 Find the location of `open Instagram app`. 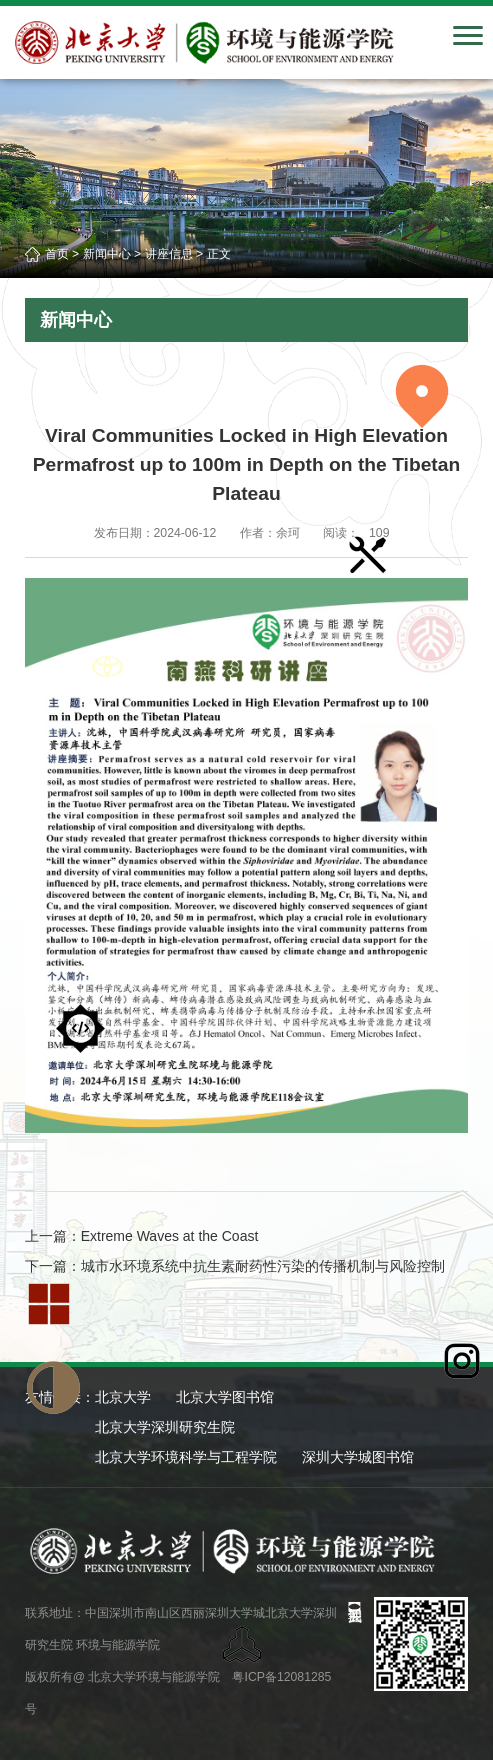

open Instagram app is located at coordinates (462, 1361).